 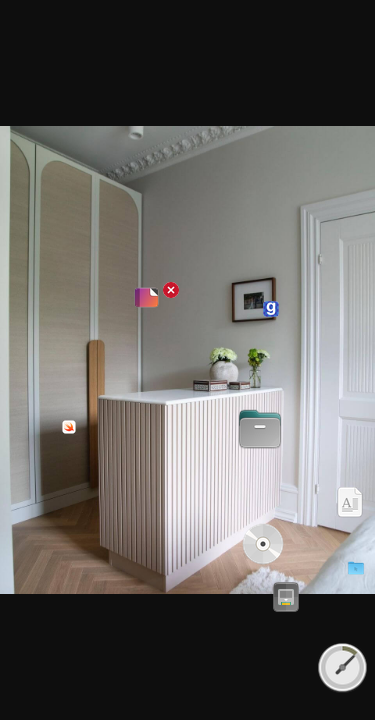 What do you see at coordinates (350, 502) in the screenshot?
I see `open a rich text document` at bounding box center [350, 502].